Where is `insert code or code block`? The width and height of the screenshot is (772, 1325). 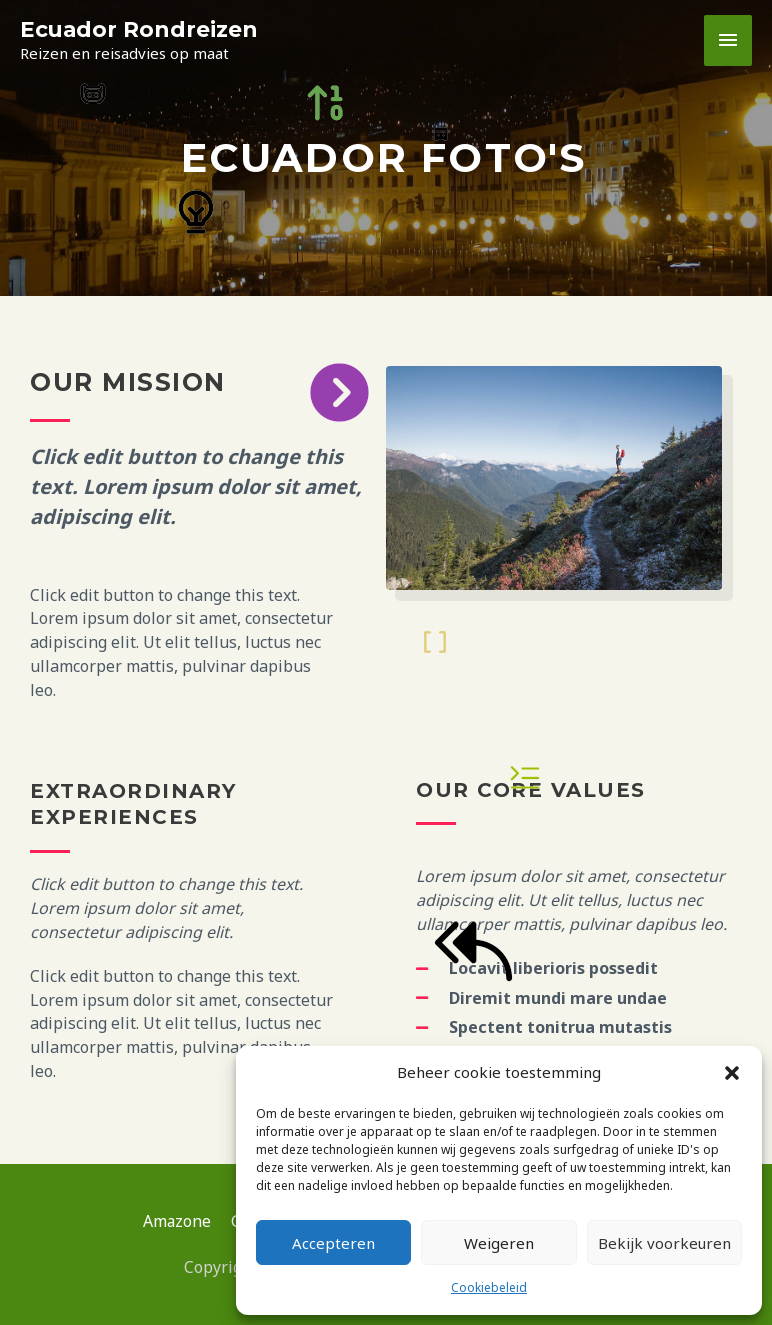
insert code or code block is located at coordinates (435, 642).